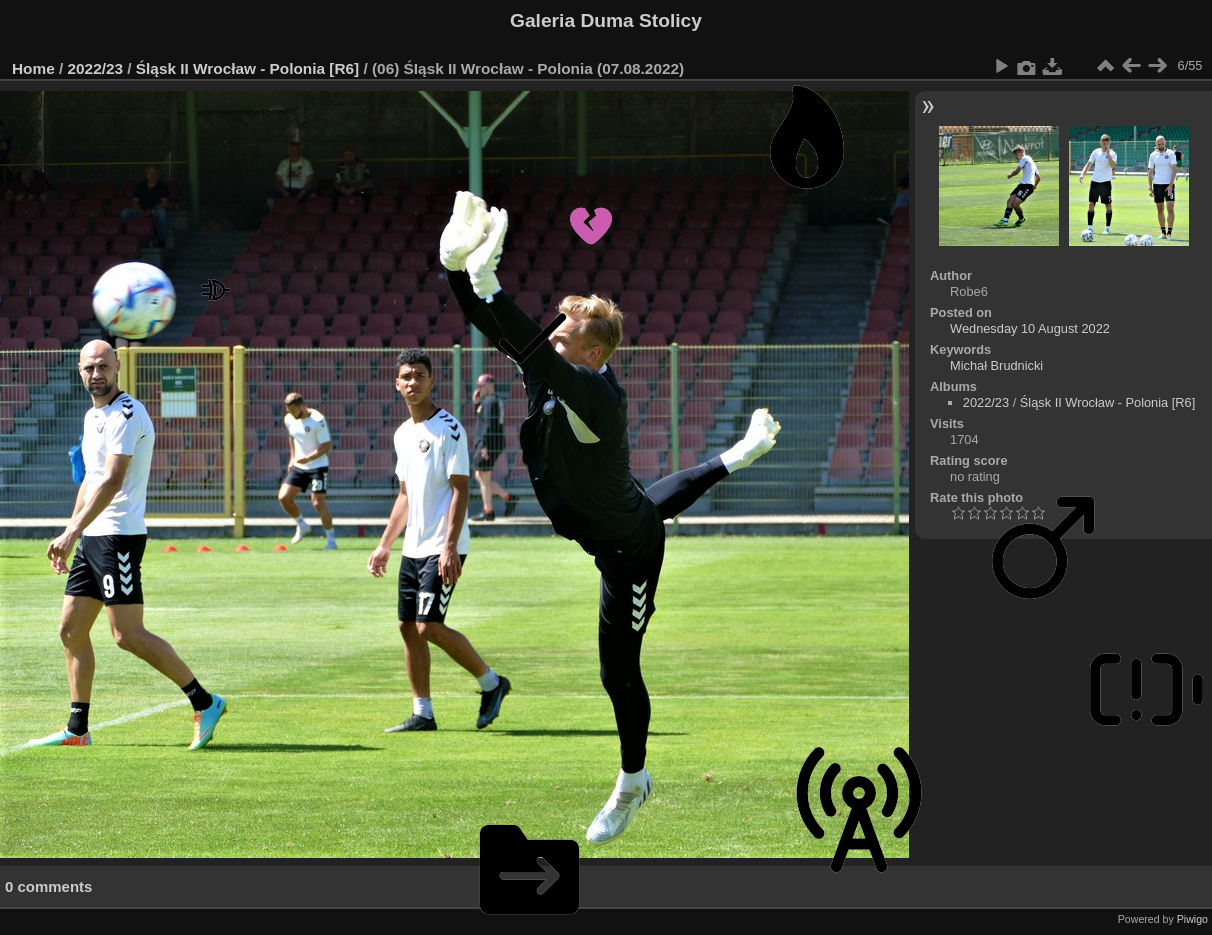 The image size is (1212, 935). I want to click on unlike or remove from favorites, so click(591, 226).